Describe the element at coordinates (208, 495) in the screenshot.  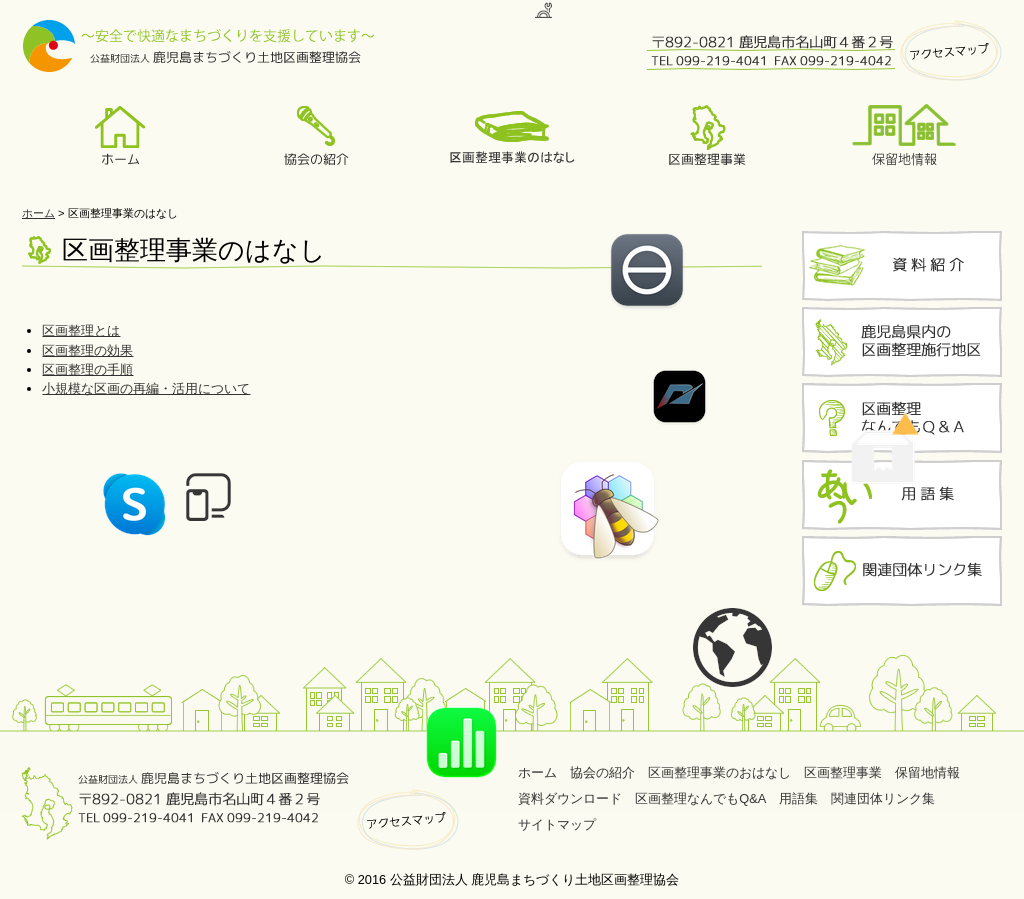
I see `link or sync devices together` at that location.